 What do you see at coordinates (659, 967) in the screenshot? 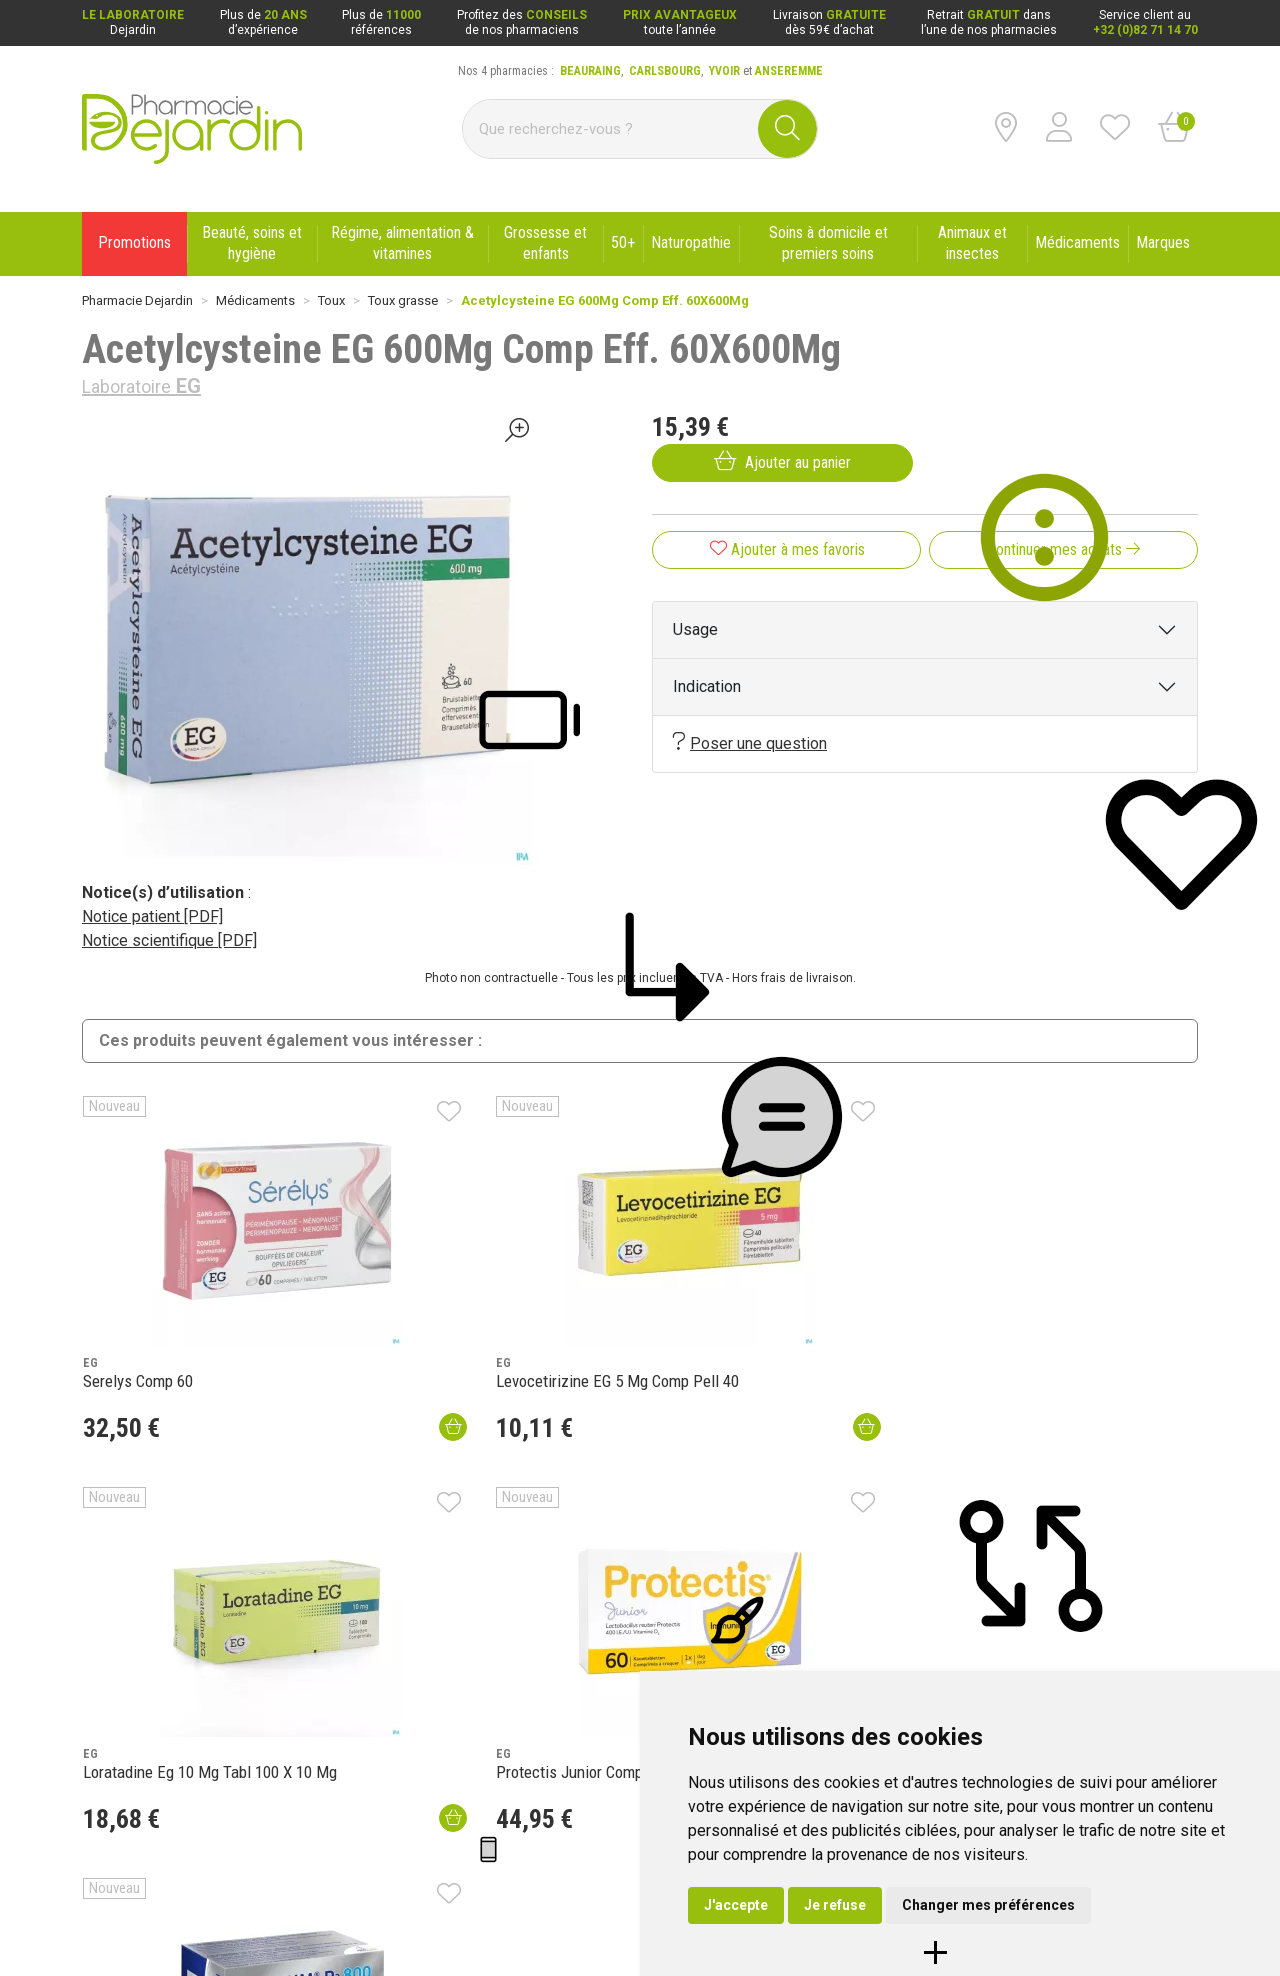
I see `reply to a message or comment` at bounding box center [659, 967].